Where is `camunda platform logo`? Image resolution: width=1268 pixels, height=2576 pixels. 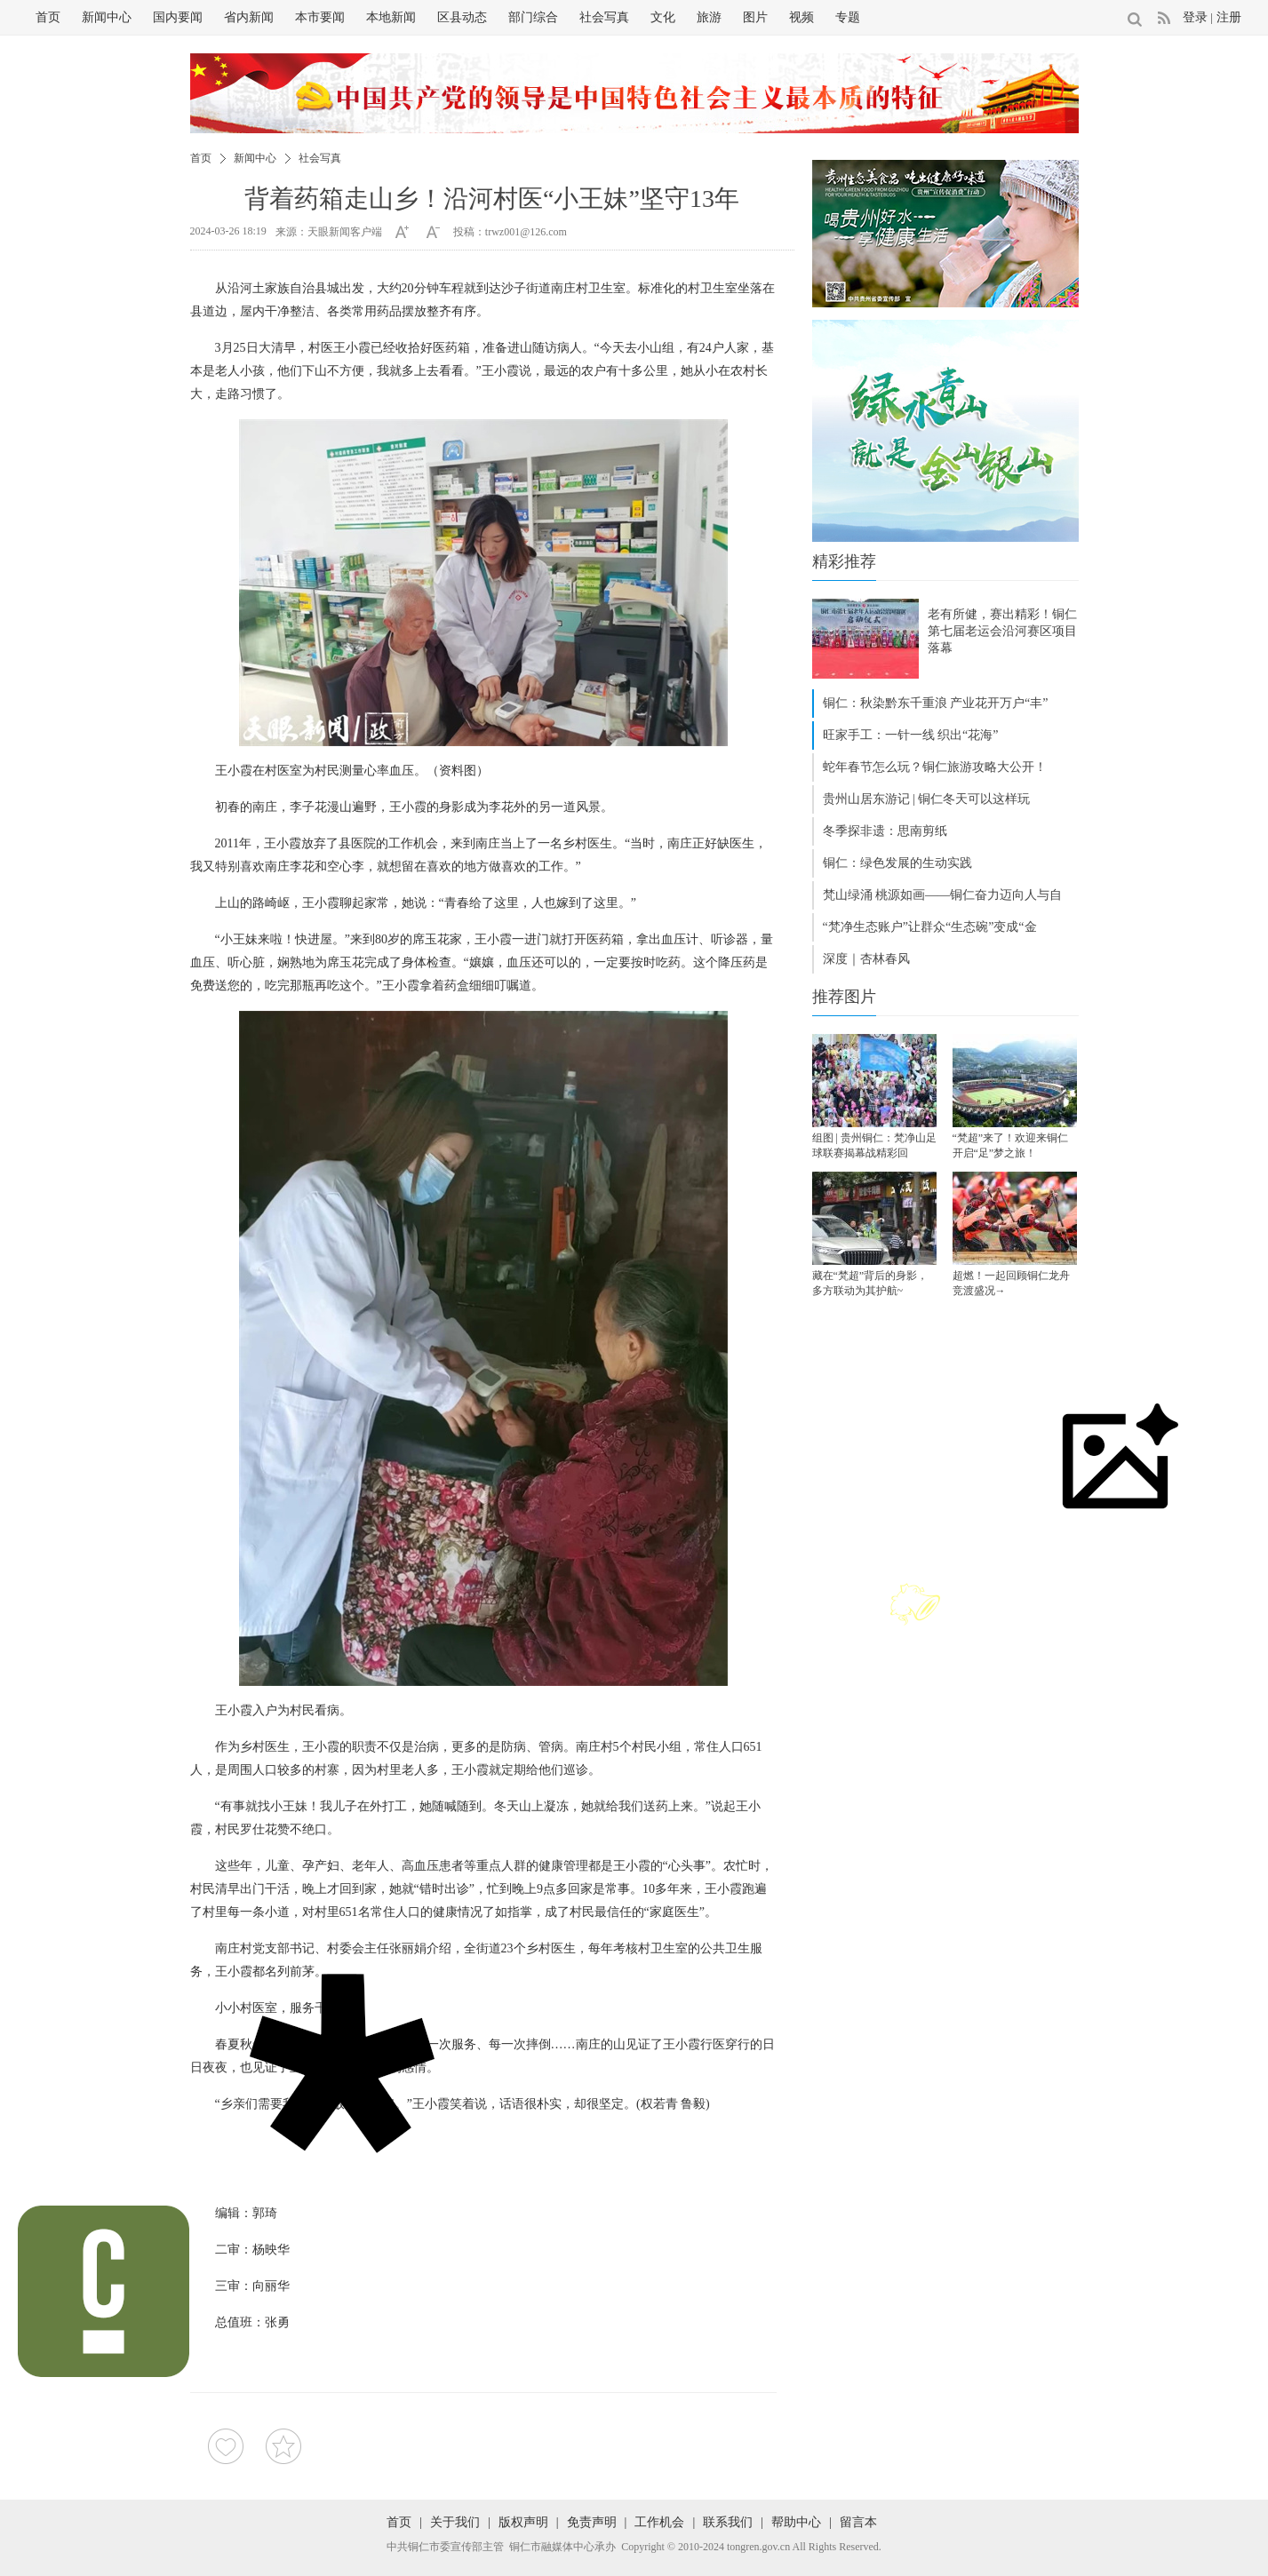 camunda platform logo is located at coordinates (103, 2291).